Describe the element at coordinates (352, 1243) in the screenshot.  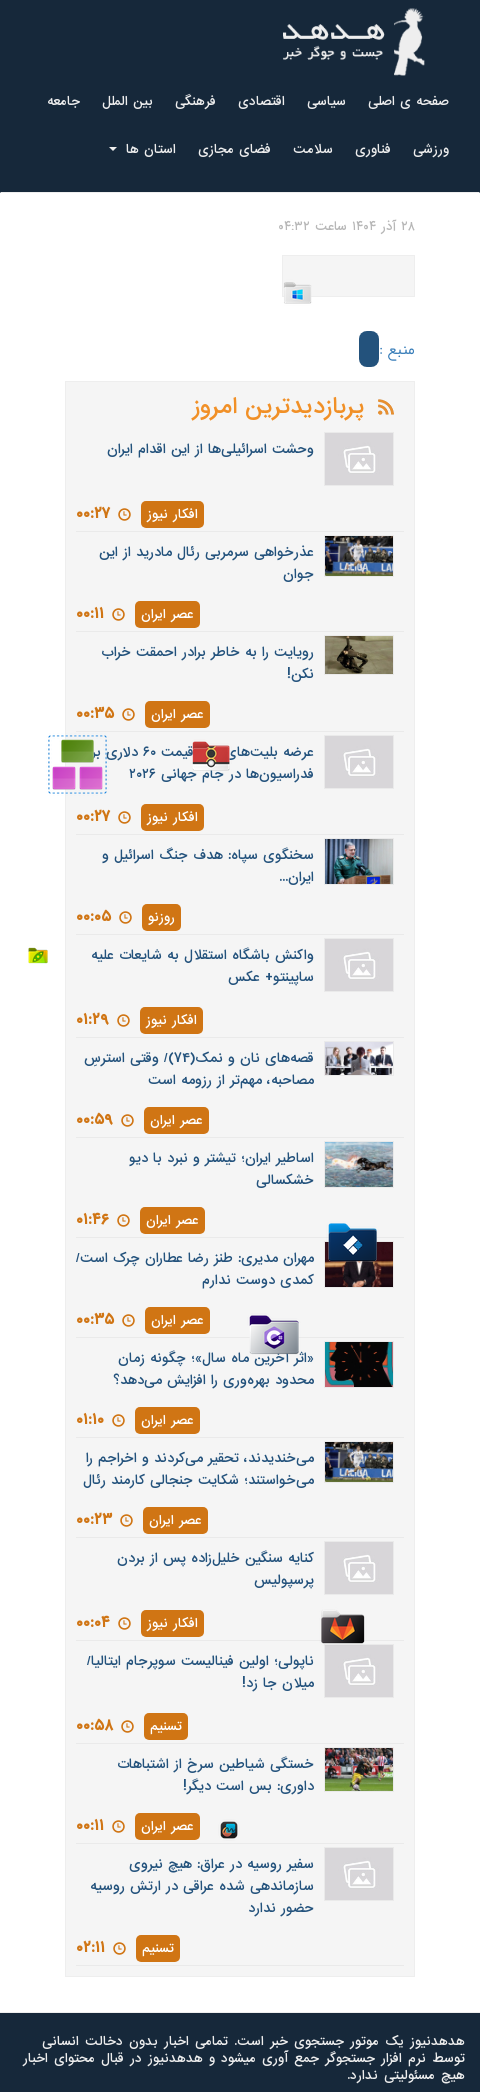
I see `open wondershare recoverit project folder` at that location.